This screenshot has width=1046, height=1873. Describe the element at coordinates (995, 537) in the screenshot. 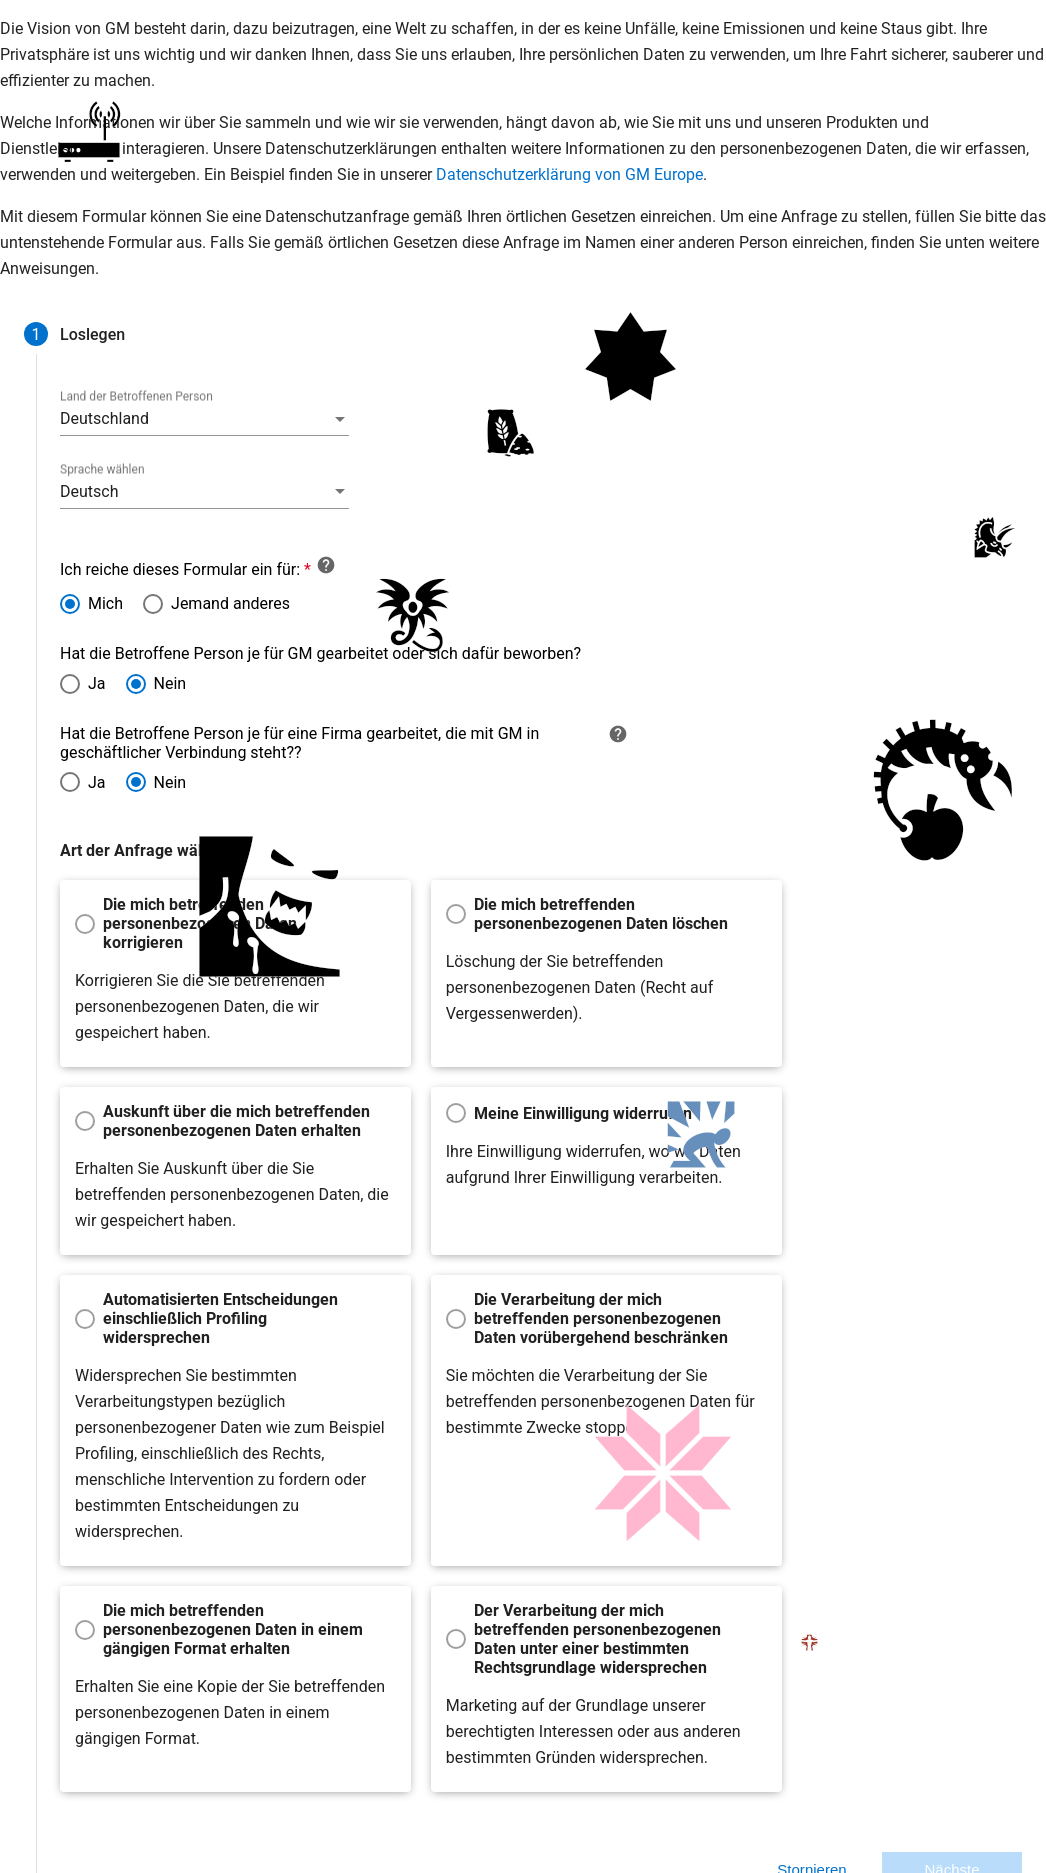

I see `access dinosaur-themed game or content` at that location.